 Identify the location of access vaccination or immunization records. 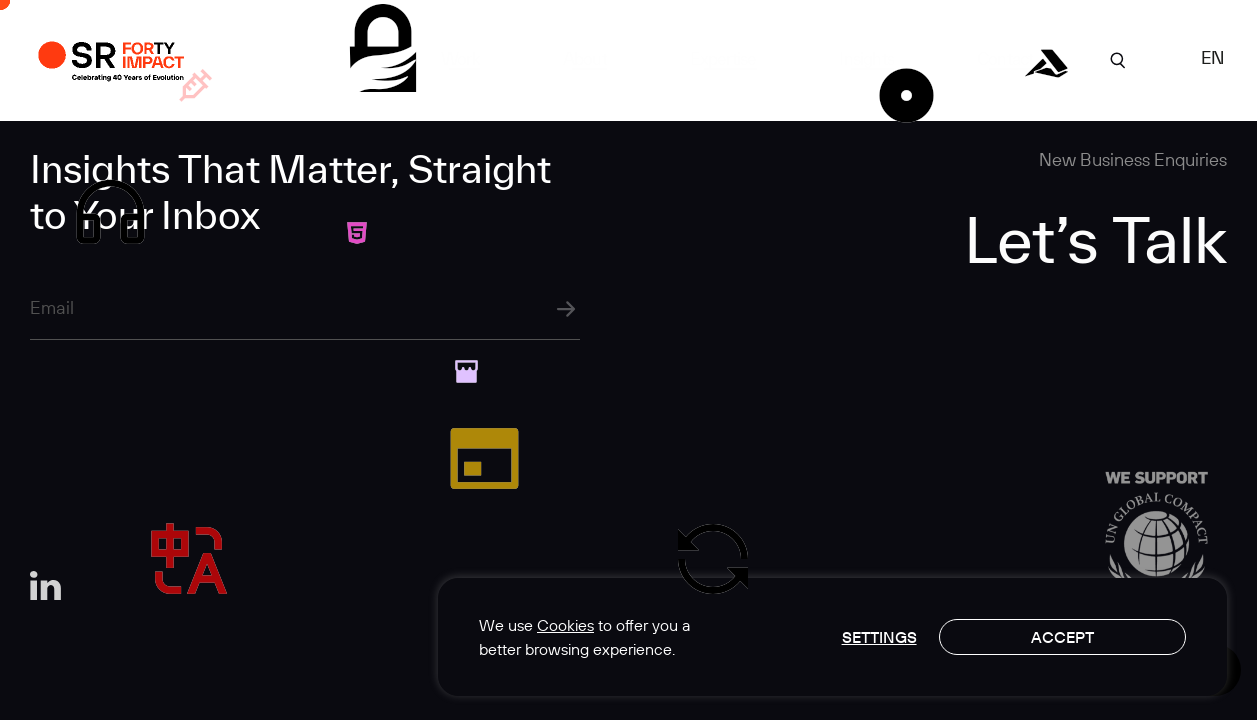
(196, 85).